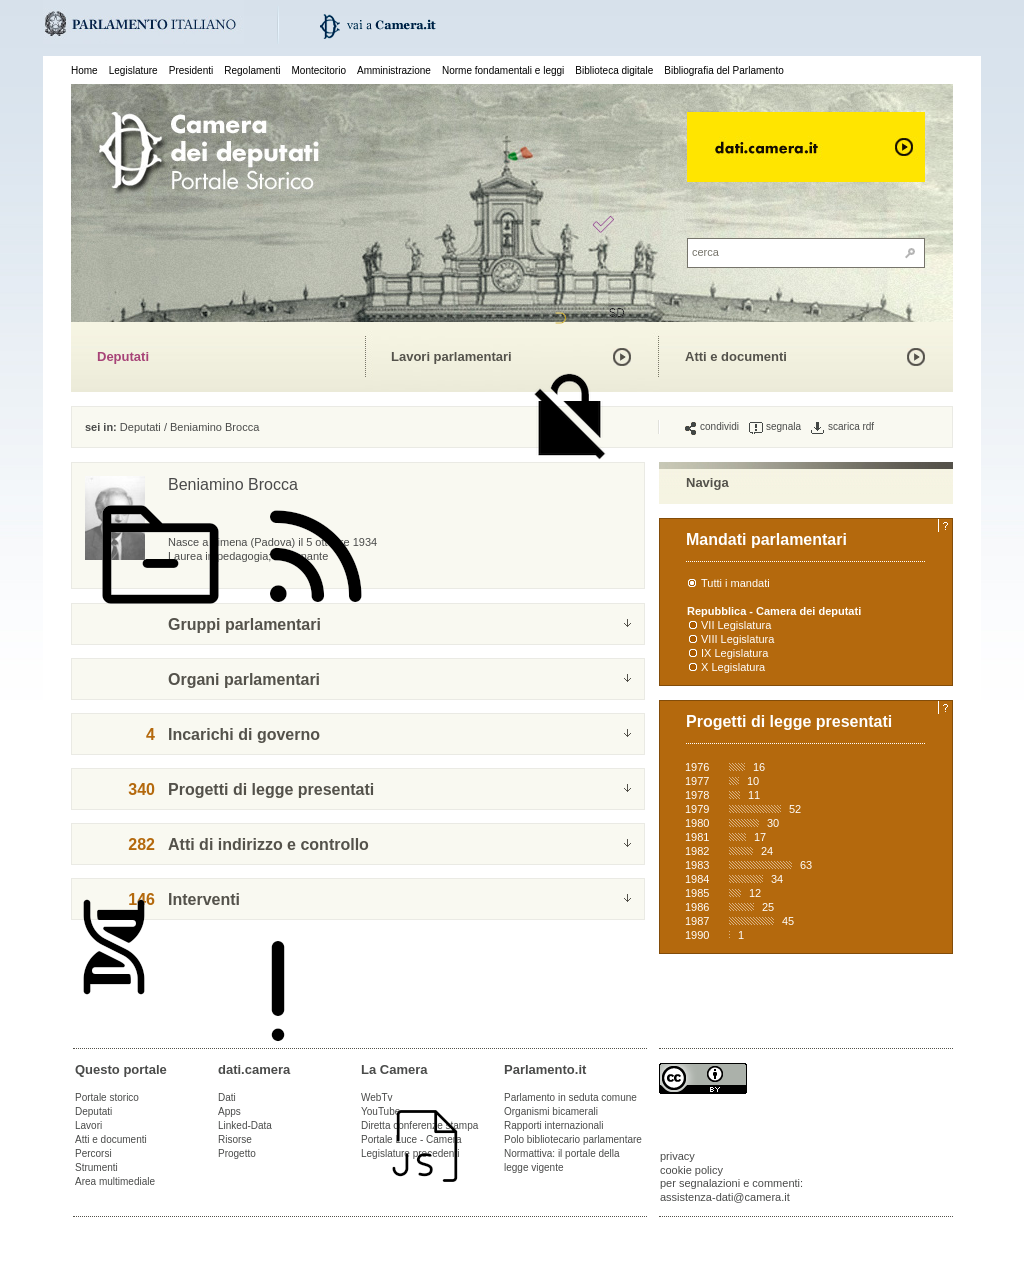 The height and width of the screenshot is (1275, 1024). Describe the element at coordinates (160, 554) in the screenshot. I see `remove a file or item from this folder` at that location.